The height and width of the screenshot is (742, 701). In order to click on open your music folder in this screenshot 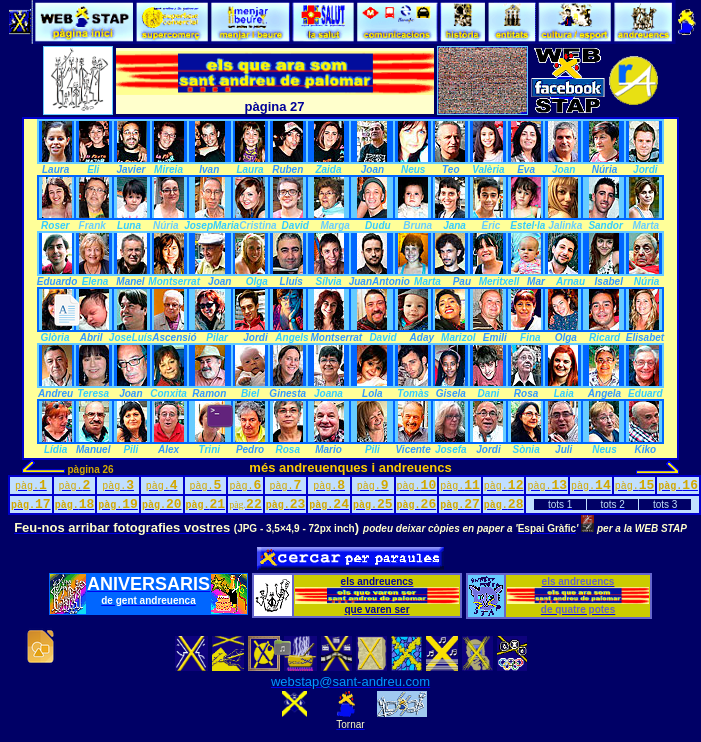, I will do `click(282, 647)`.